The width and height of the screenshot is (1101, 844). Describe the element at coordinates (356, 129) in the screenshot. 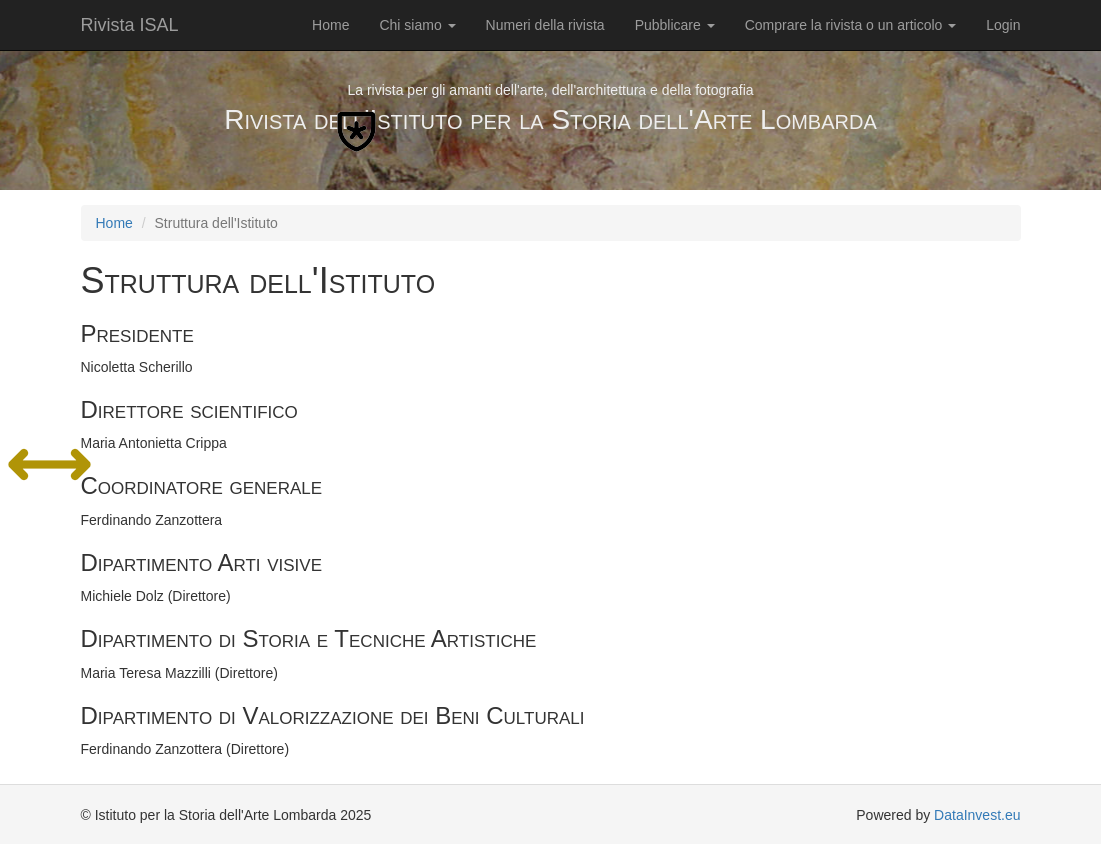

I see `indicates premium or enhanced security status` at that location.